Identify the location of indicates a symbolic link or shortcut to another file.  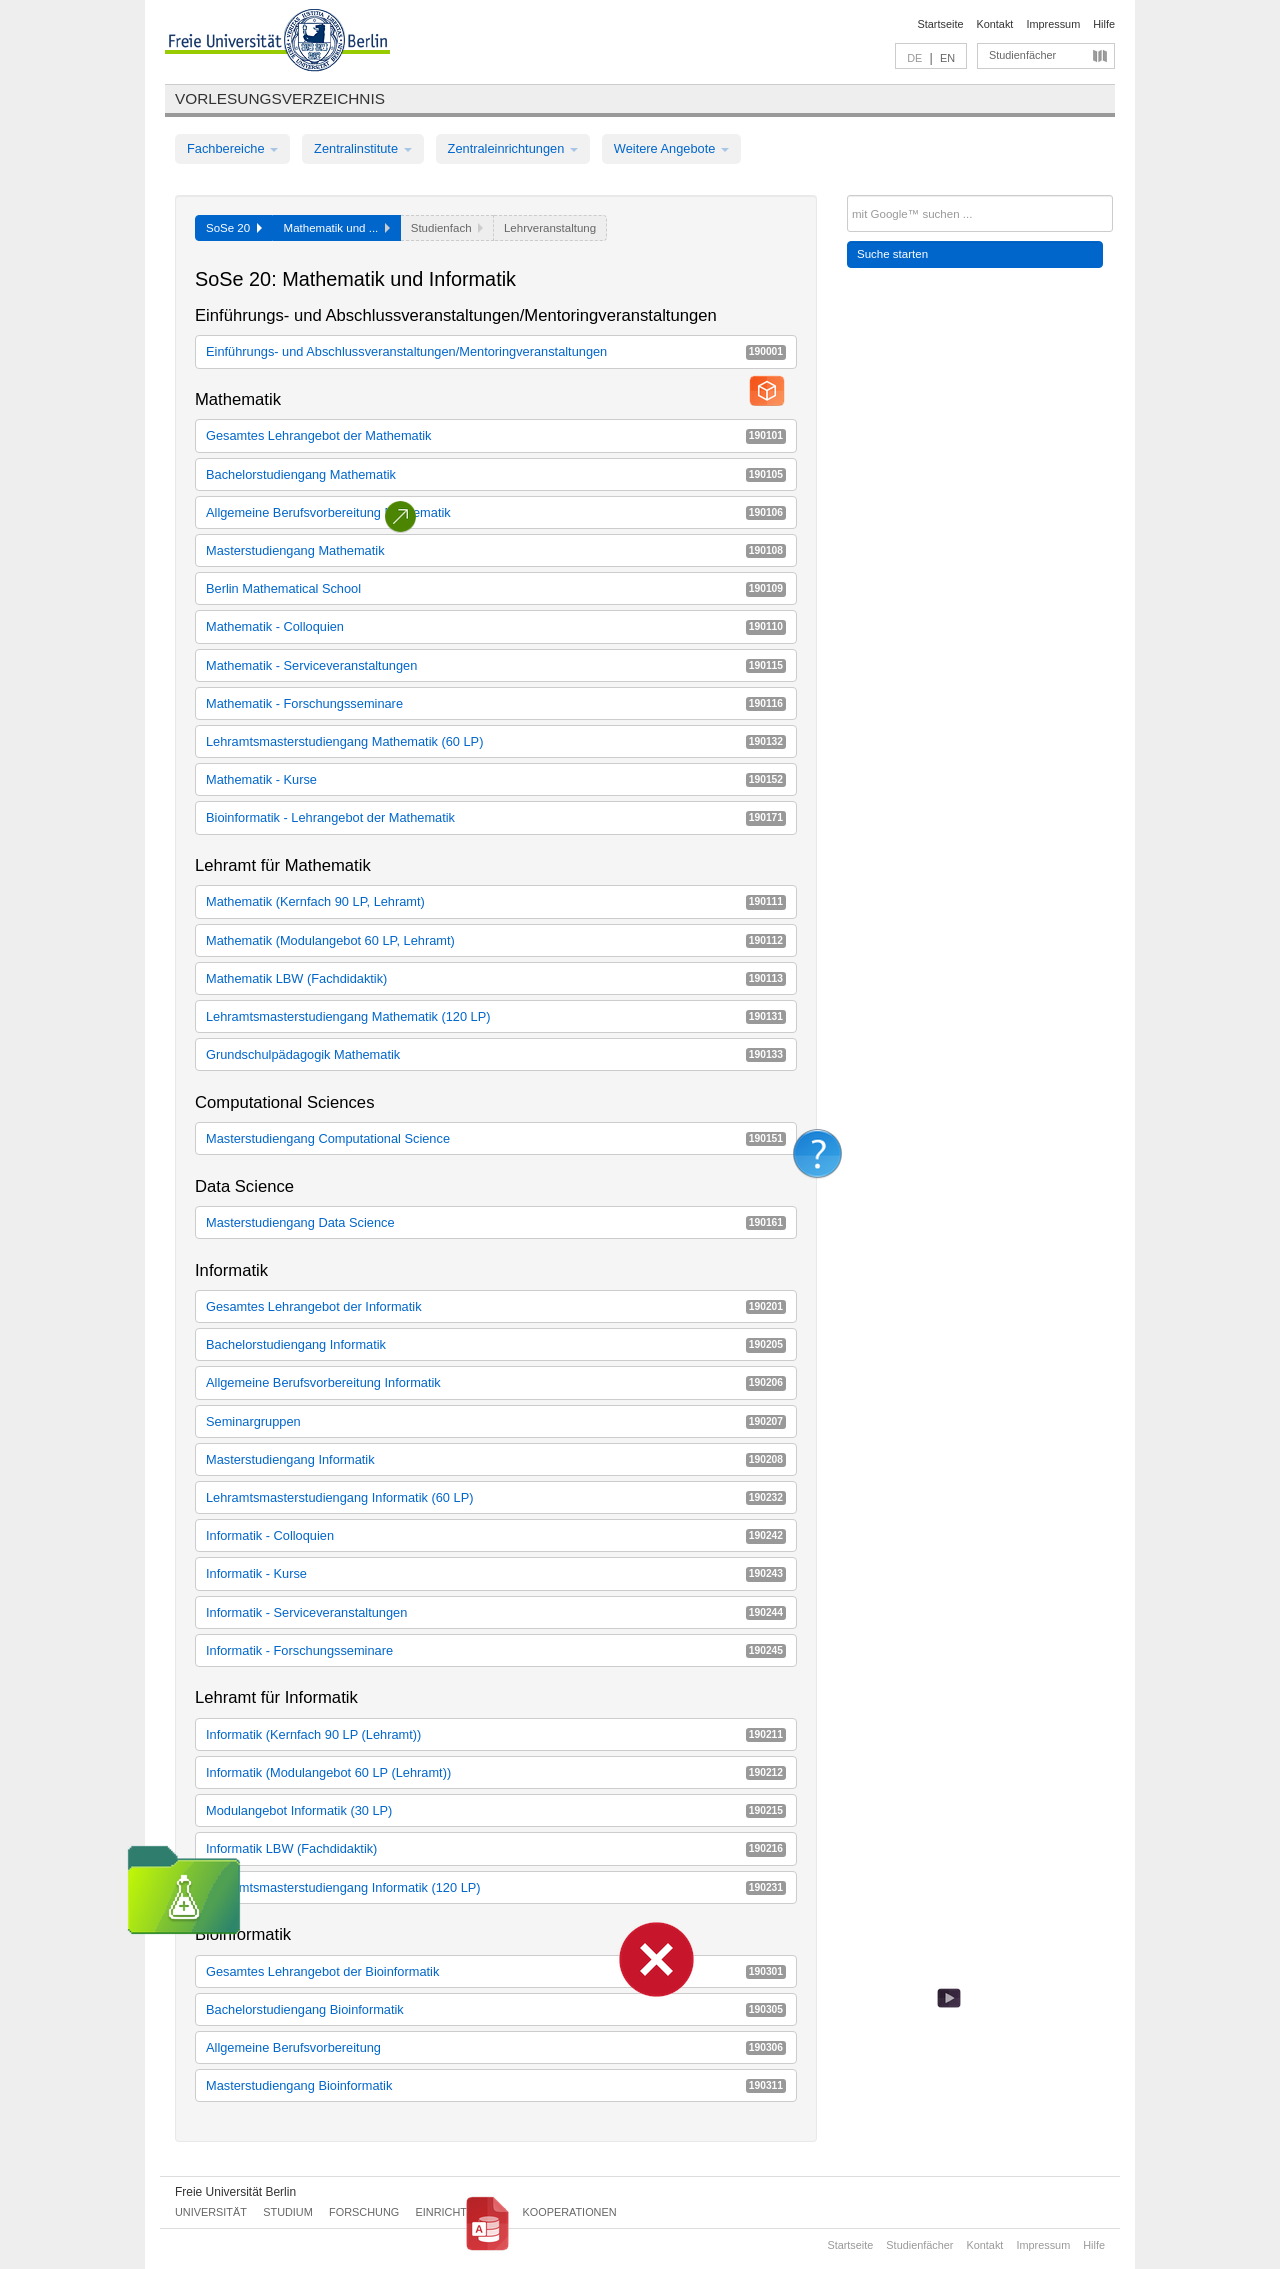
(400, 516).